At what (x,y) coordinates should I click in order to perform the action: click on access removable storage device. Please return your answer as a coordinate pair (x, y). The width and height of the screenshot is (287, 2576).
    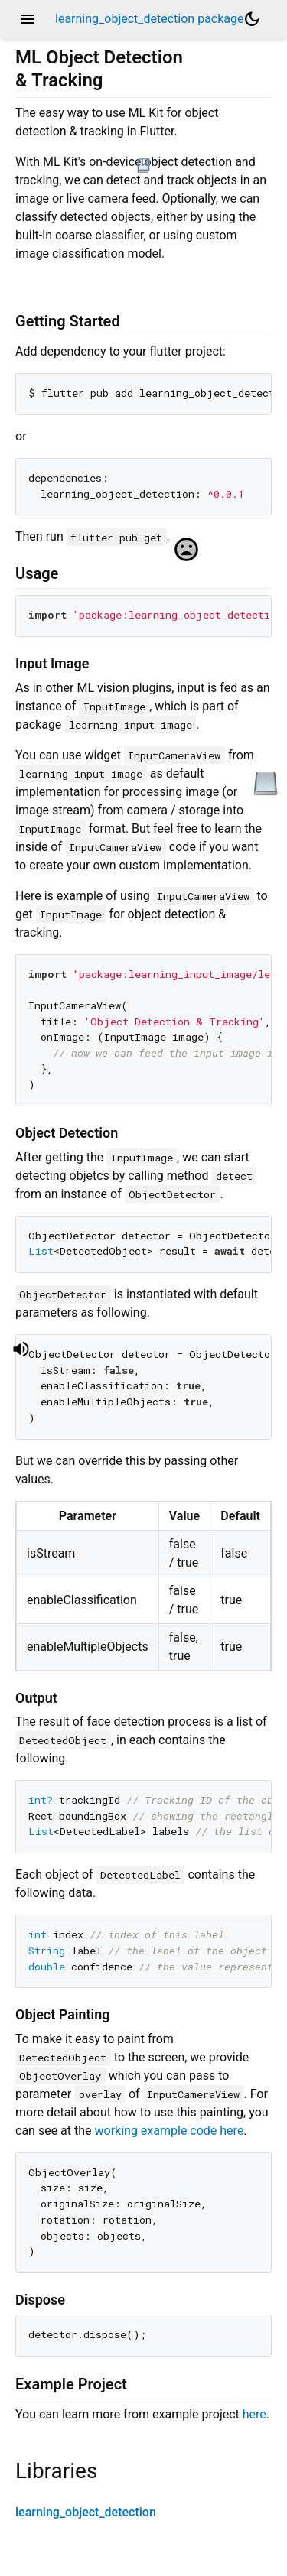
    Looking at the image, I should click on (266, 784).